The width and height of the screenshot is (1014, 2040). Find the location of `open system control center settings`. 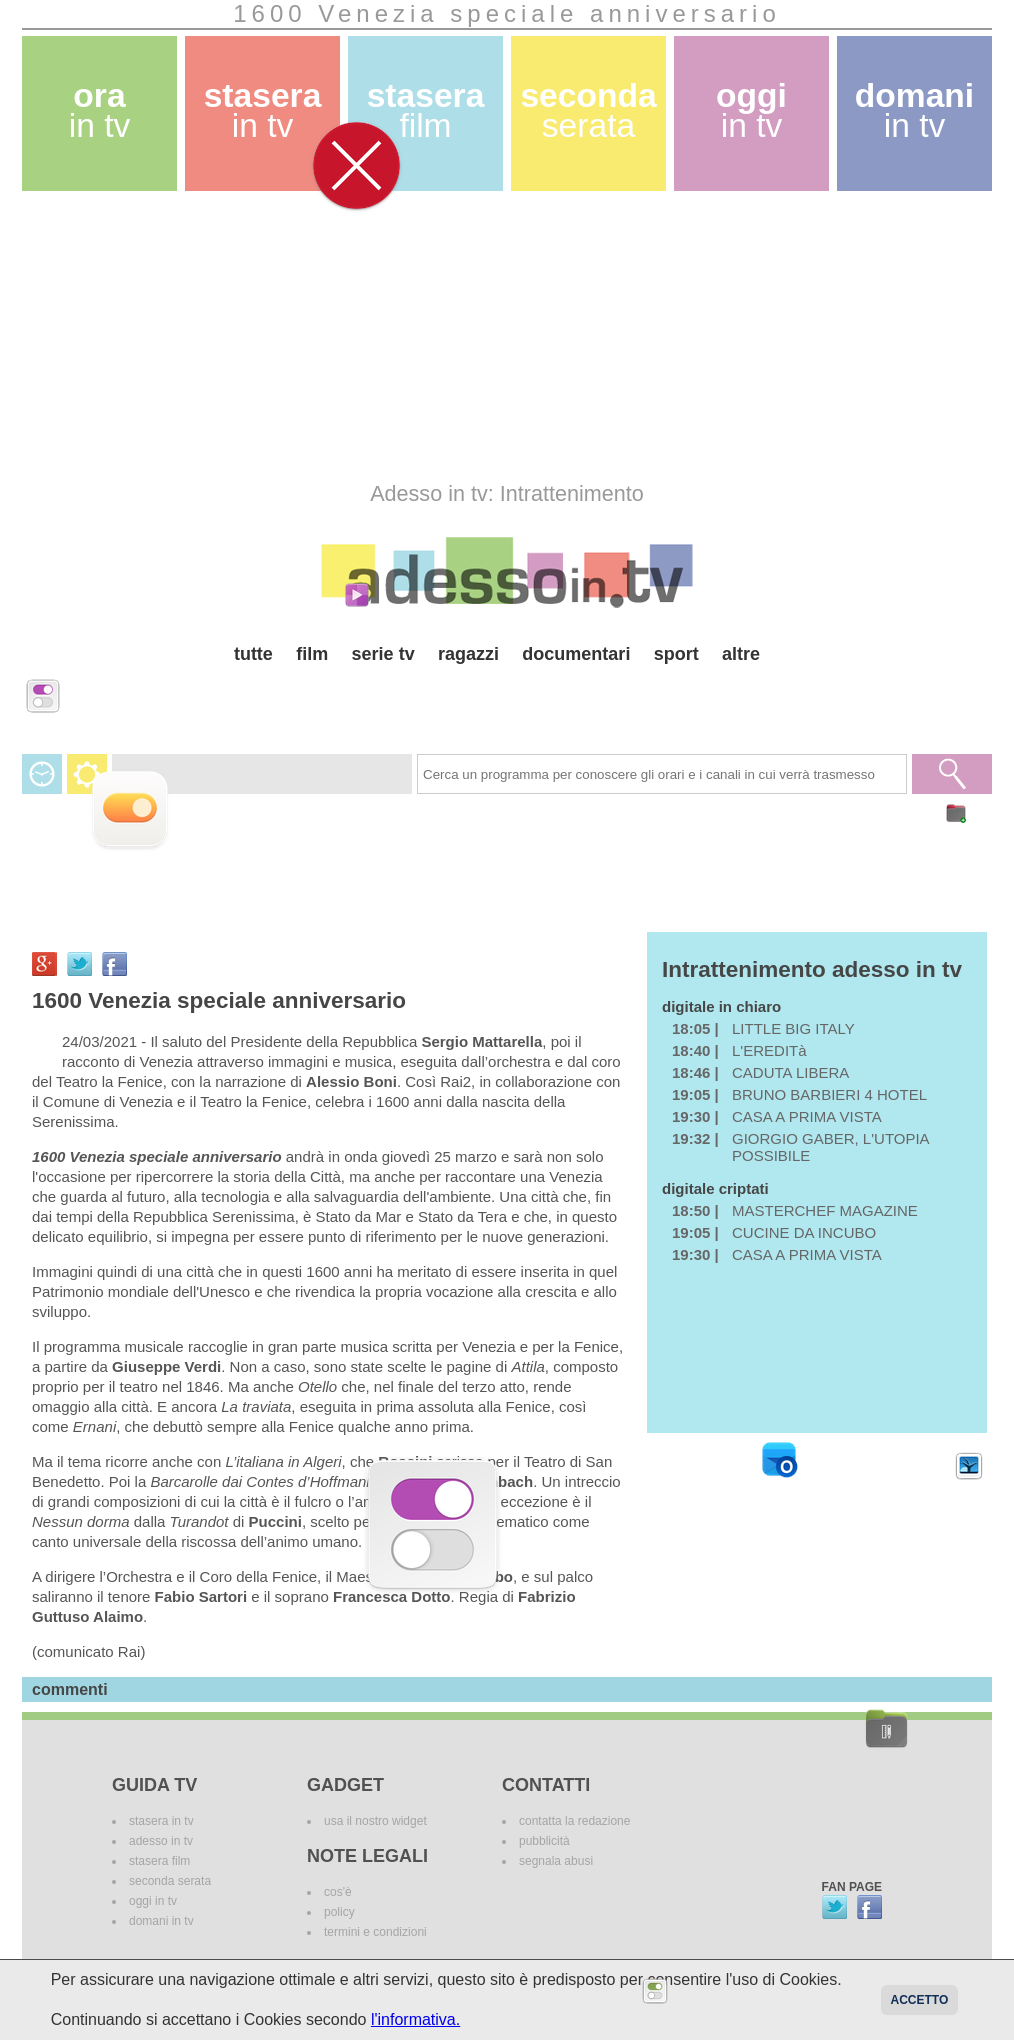

open system control center settings is located at coordinates (130, 809).